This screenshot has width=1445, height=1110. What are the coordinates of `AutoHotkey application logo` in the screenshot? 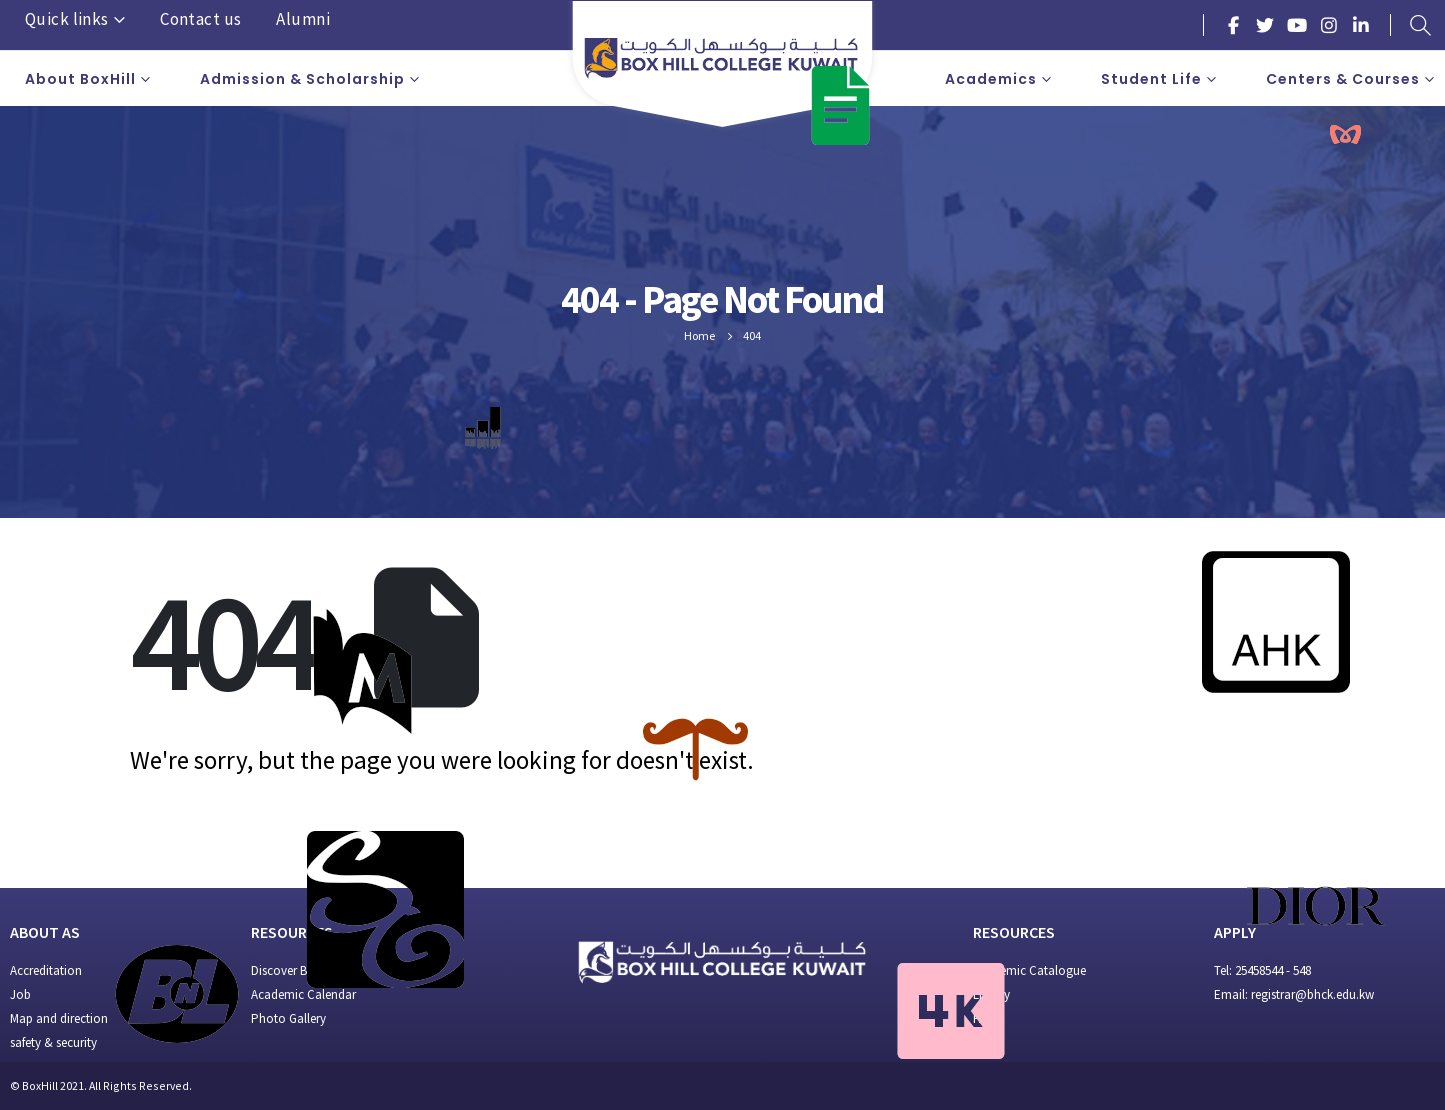 It's located at (1276, 622).